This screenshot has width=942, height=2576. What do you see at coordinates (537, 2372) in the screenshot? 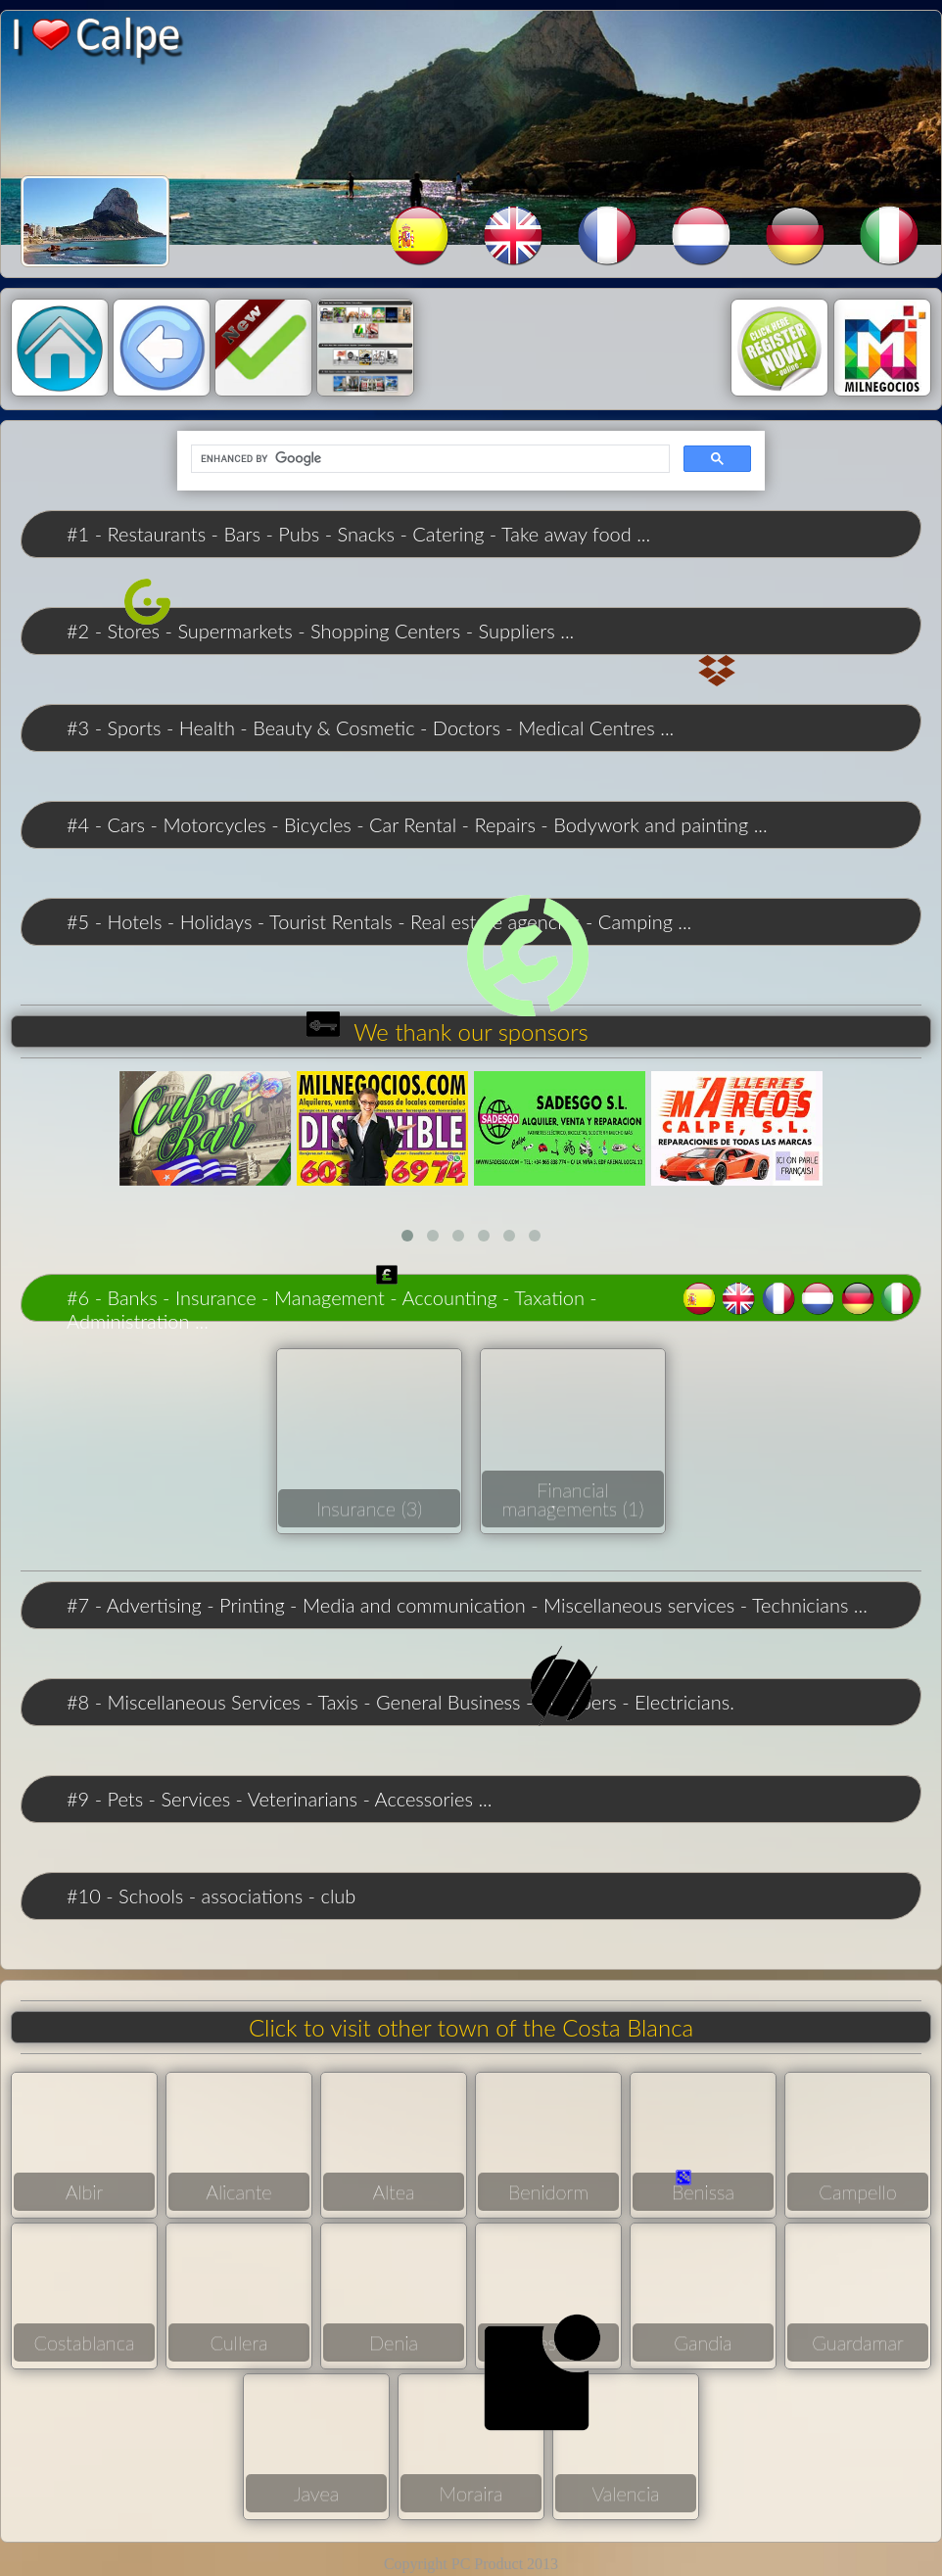
I see `indicates new notifications or unread alerts` at bounding box center [537, 2372].